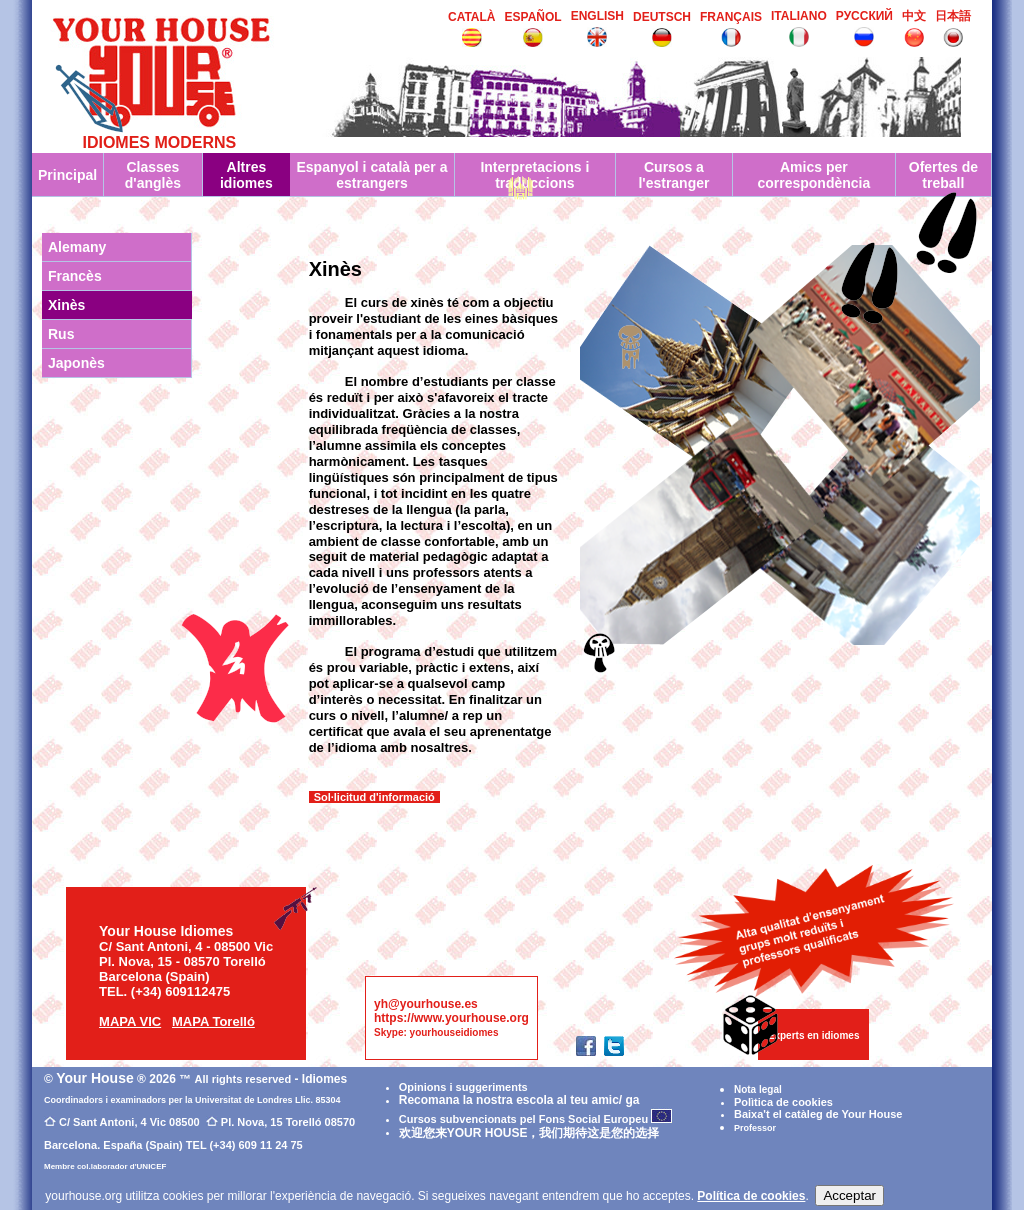 The height and width of the screenshot is (1210, 1024). Describe the element at coordinates (909, 258) in the screenshot. I see `track wildlife or animal sightings` at that location.